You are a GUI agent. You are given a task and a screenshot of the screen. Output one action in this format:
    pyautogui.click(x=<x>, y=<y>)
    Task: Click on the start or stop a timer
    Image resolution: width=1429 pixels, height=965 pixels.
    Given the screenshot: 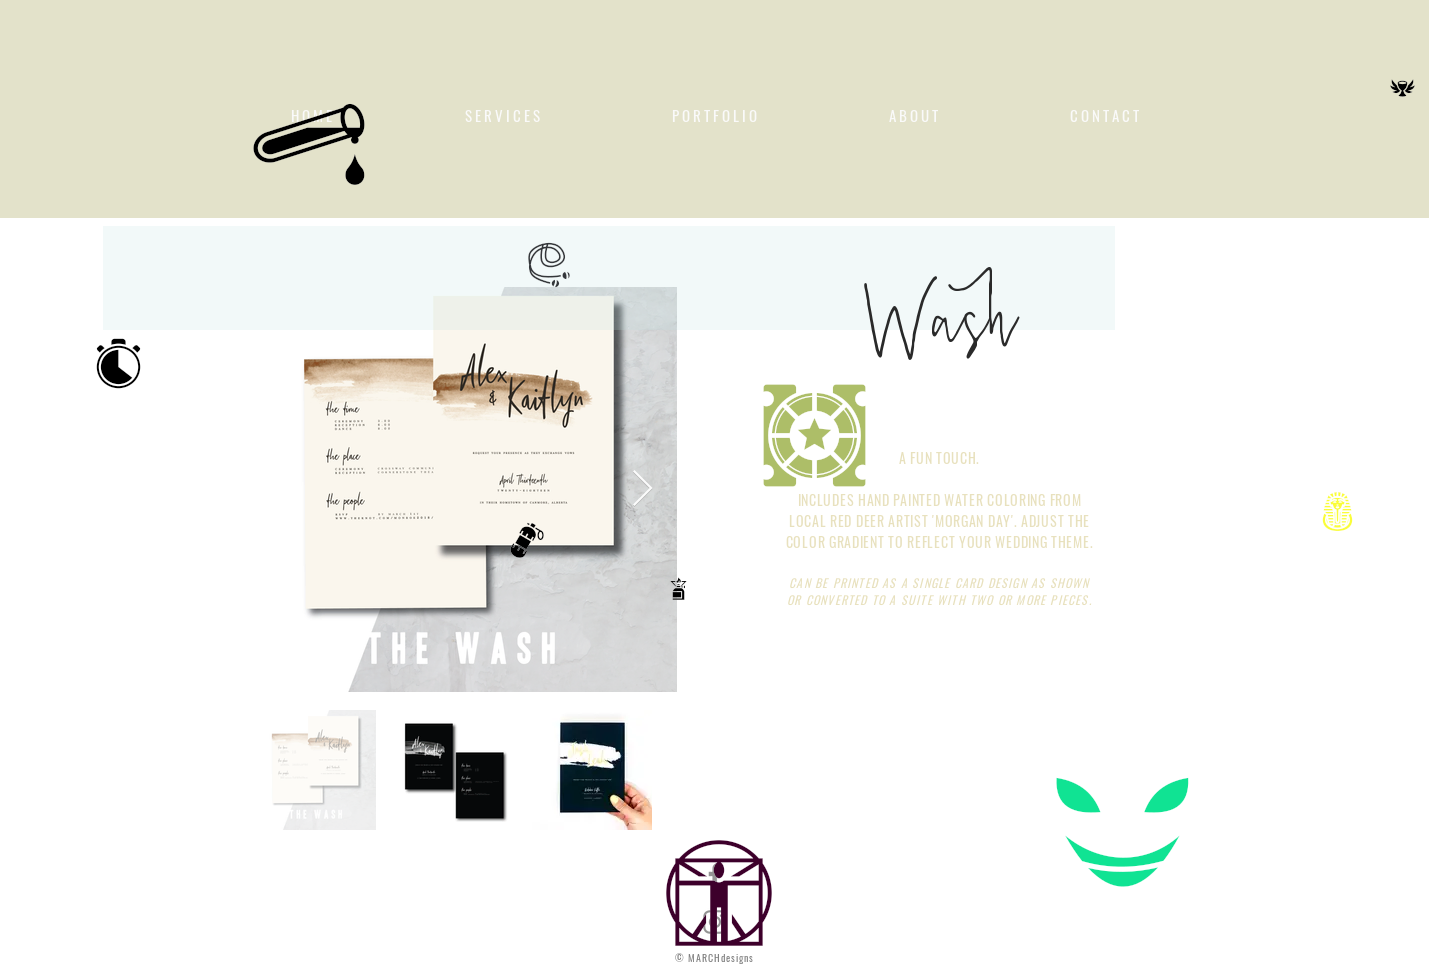 What is the action you would take?
    pyautogui.click(x=118, y=363)
    